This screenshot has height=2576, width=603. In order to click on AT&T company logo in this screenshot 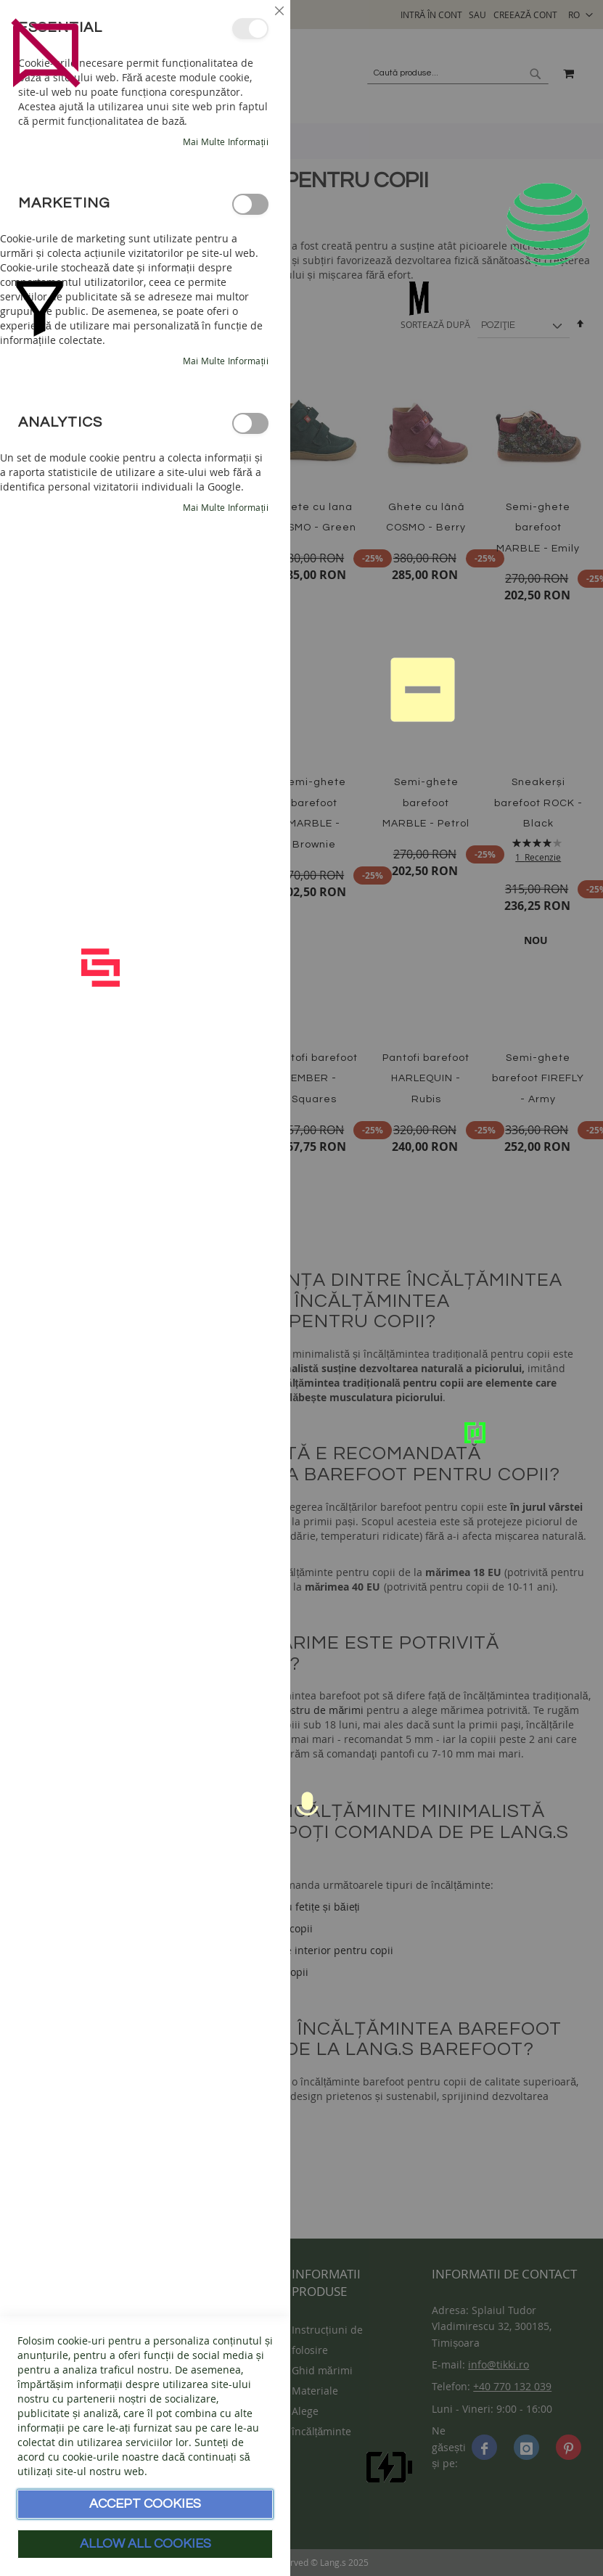, I will do `click(548, 224)`.